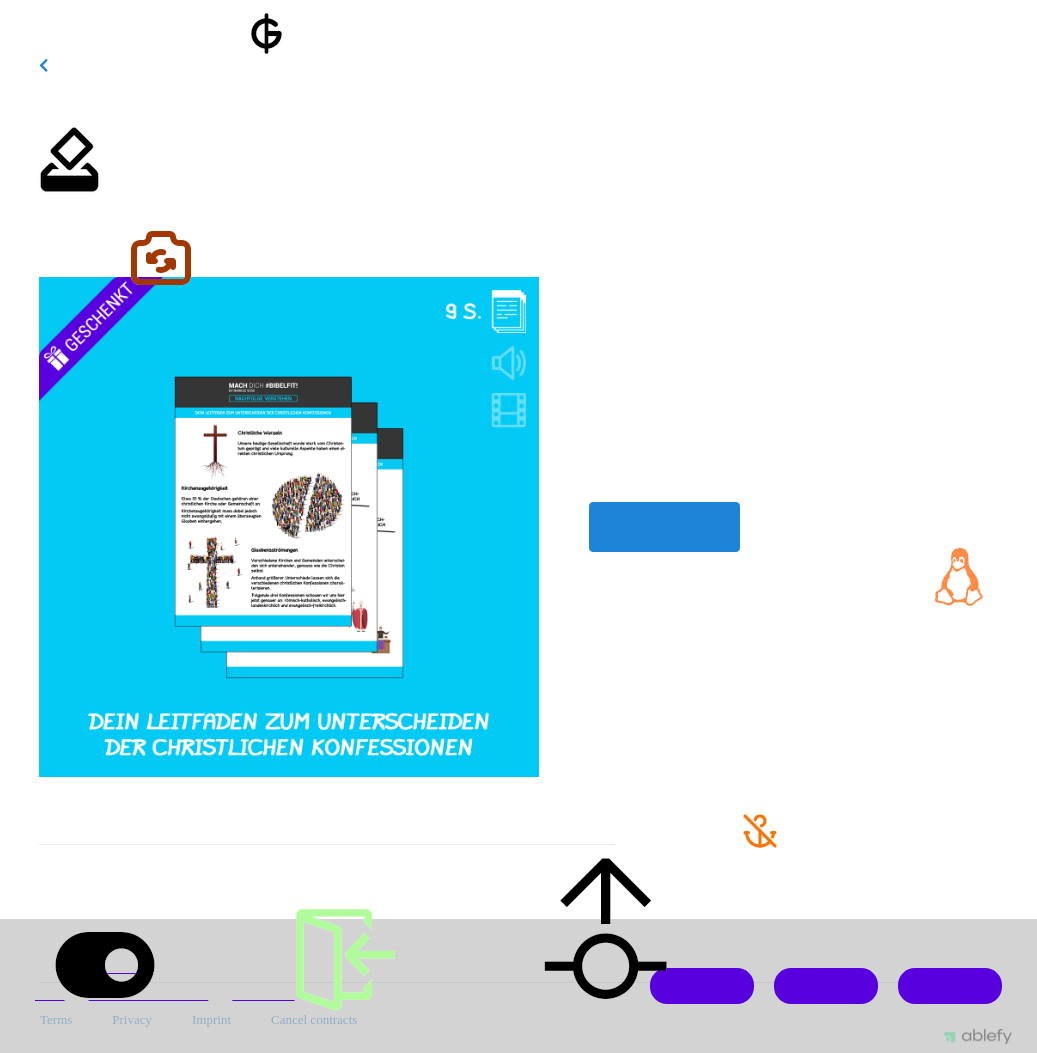 Image resolution: width=1037 pixels, height=1053 pixels. What do you see at coordinates (601, 924) in the screenshot?
I see `push changes to a repository` at bounding box center [601, 924].